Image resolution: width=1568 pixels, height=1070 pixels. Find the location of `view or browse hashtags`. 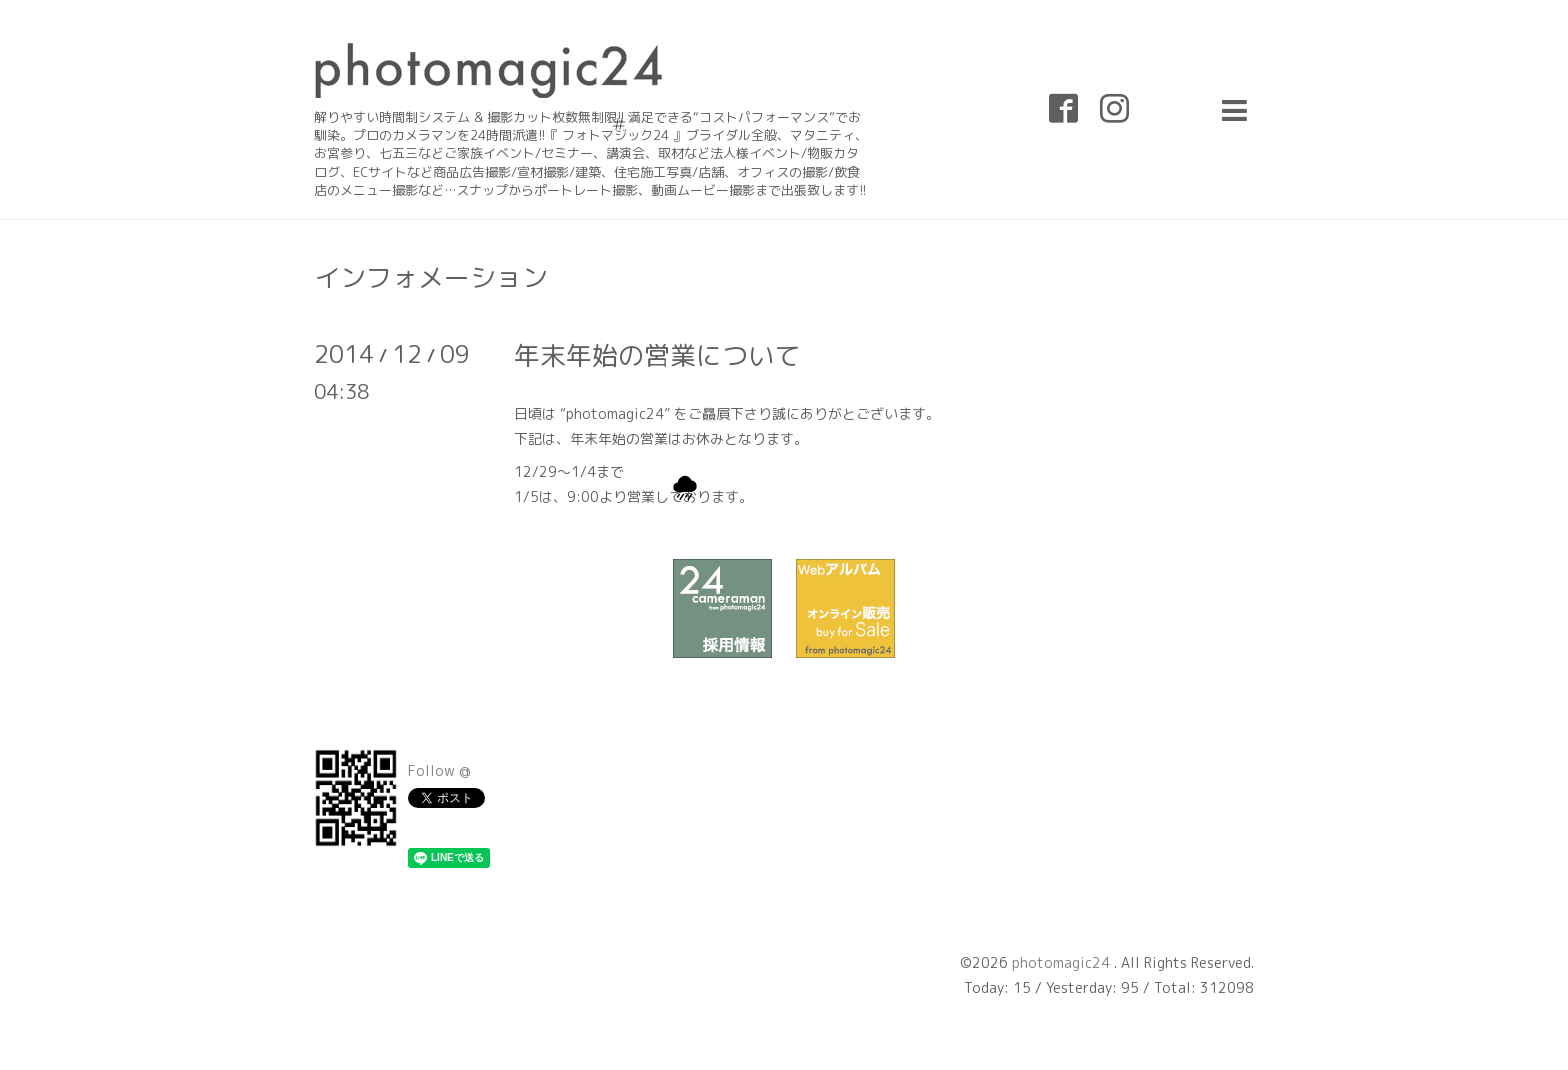

view or browse hashtags is located at coordinates (619, 124).